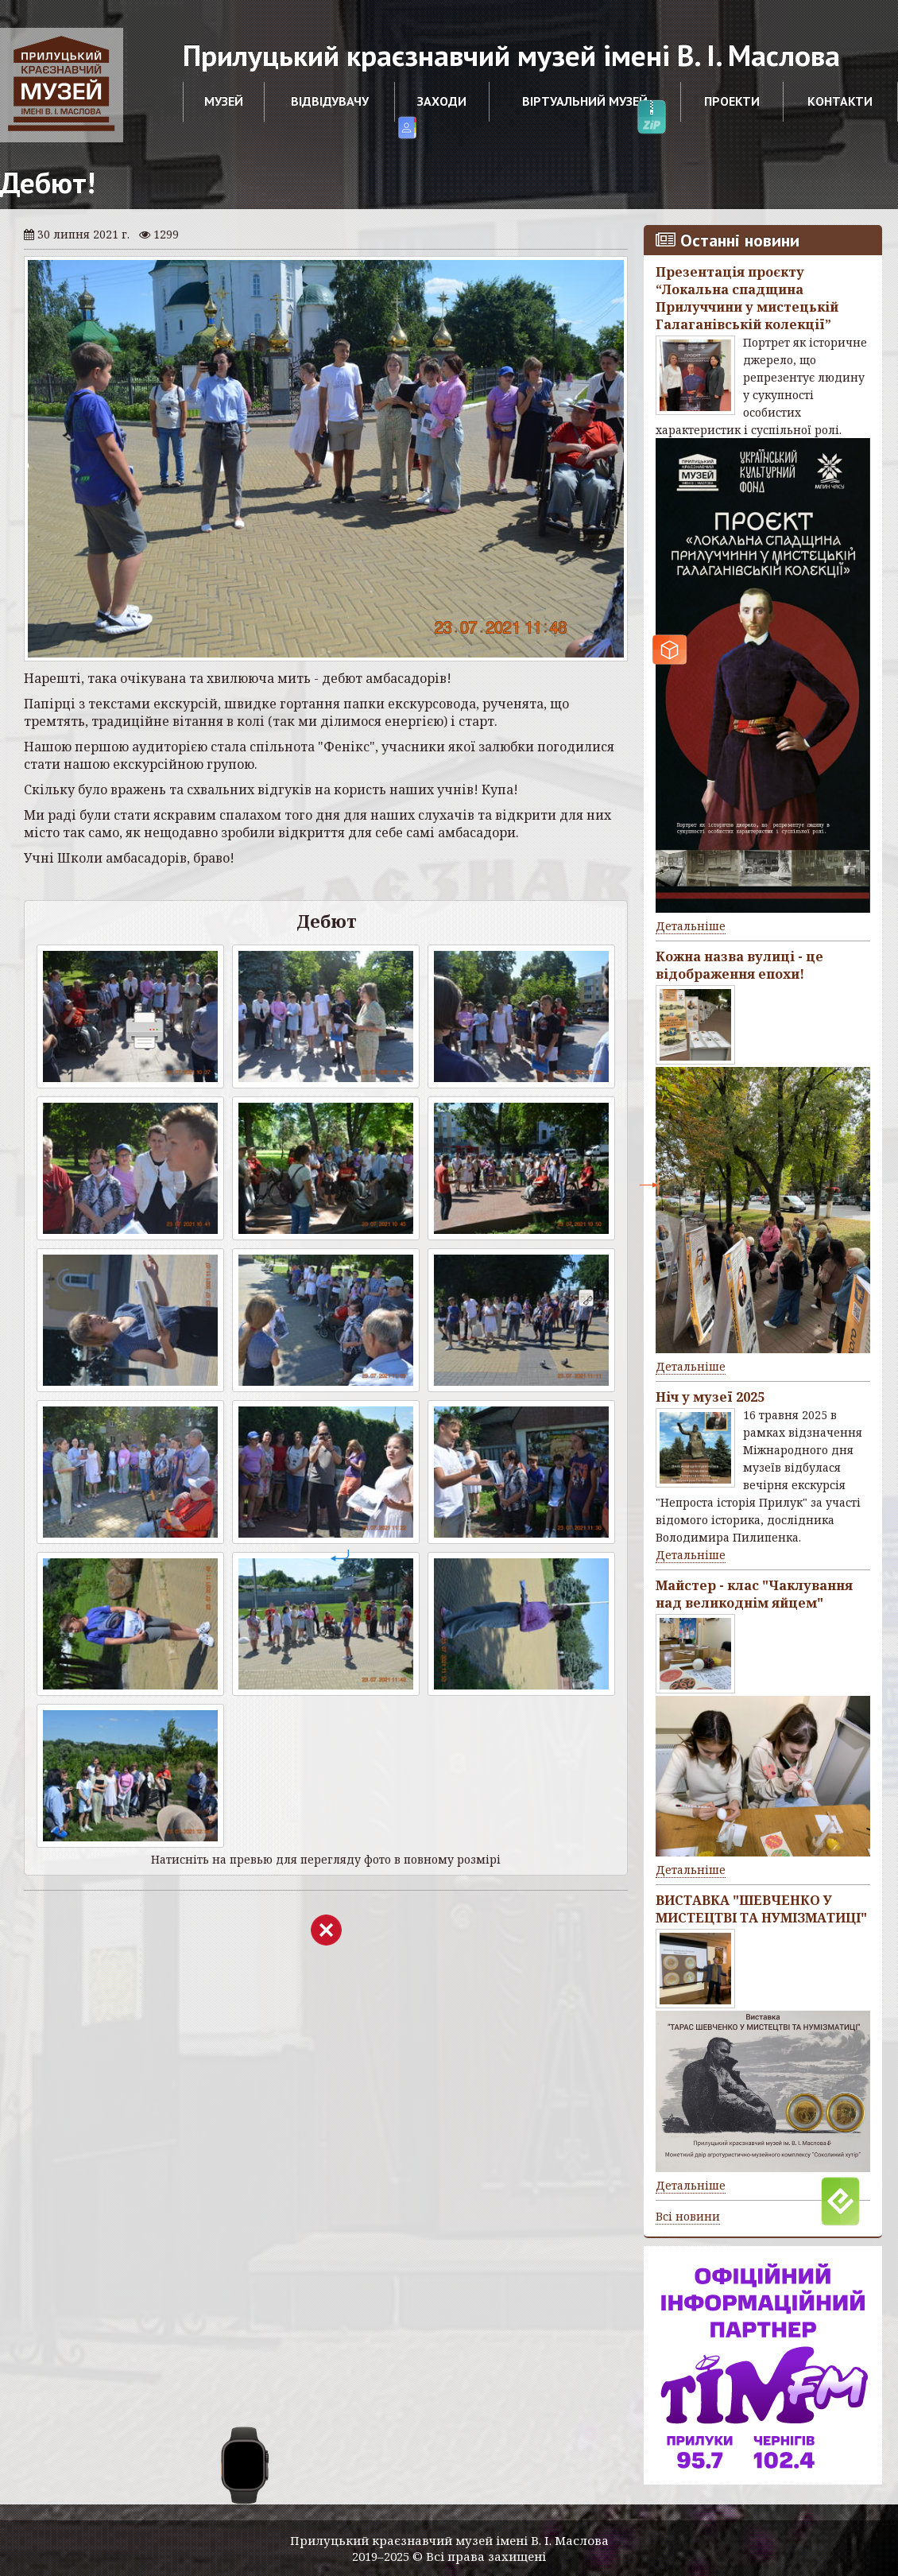  Describe the element at coordinates (244, 2465) in the screenshot. I see `apple watch device icon` at that location.